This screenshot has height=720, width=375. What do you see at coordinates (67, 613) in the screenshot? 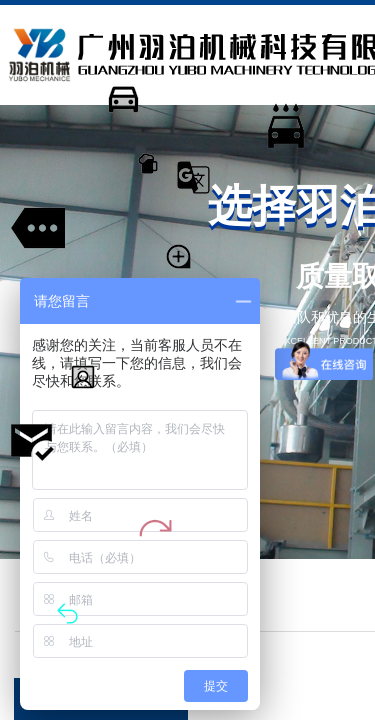
I see `undo the last action` at bounding box center [67, 613].